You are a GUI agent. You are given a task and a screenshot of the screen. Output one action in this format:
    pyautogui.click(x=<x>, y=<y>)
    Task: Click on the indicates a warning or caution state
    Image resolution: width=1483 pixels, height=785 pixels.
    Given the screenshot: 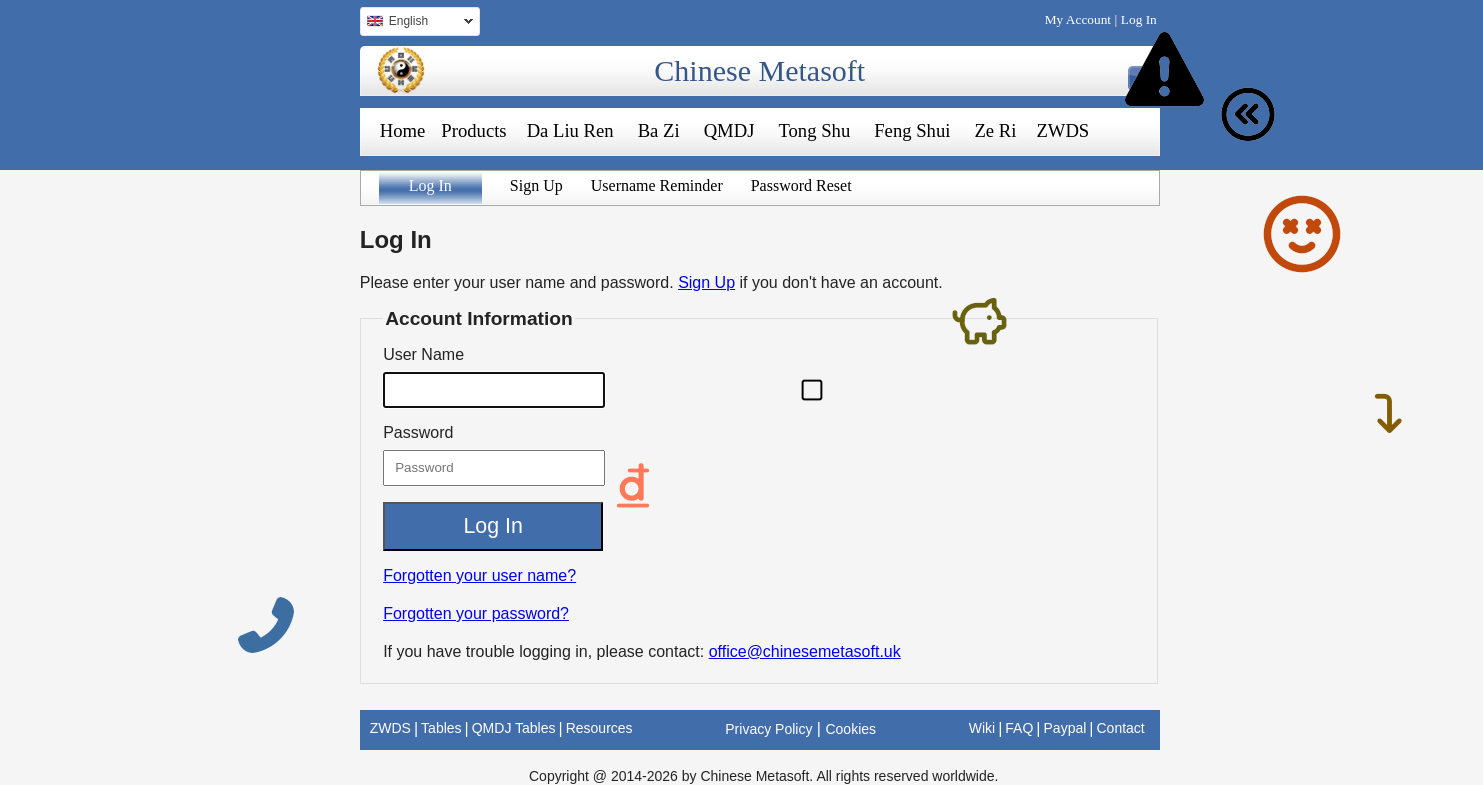 What is the action you would take?
    pyautogui.click(x=1164, y=71)
    